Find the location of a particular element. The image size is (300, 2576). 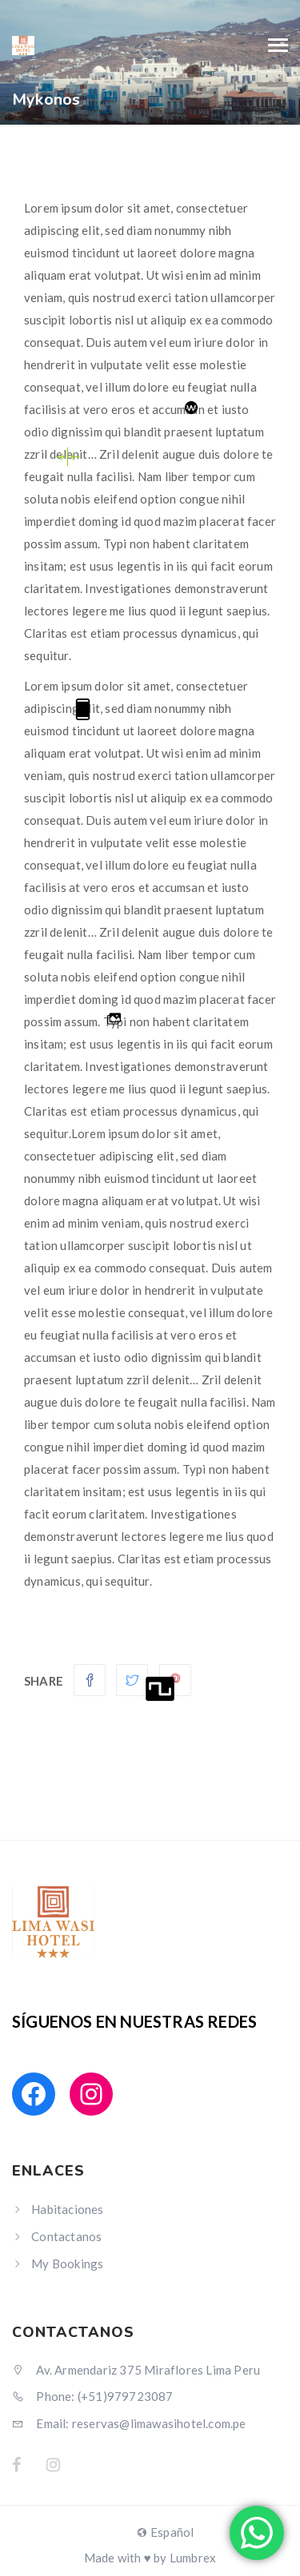

view mobile device settings is located at coordinates (82, 709).